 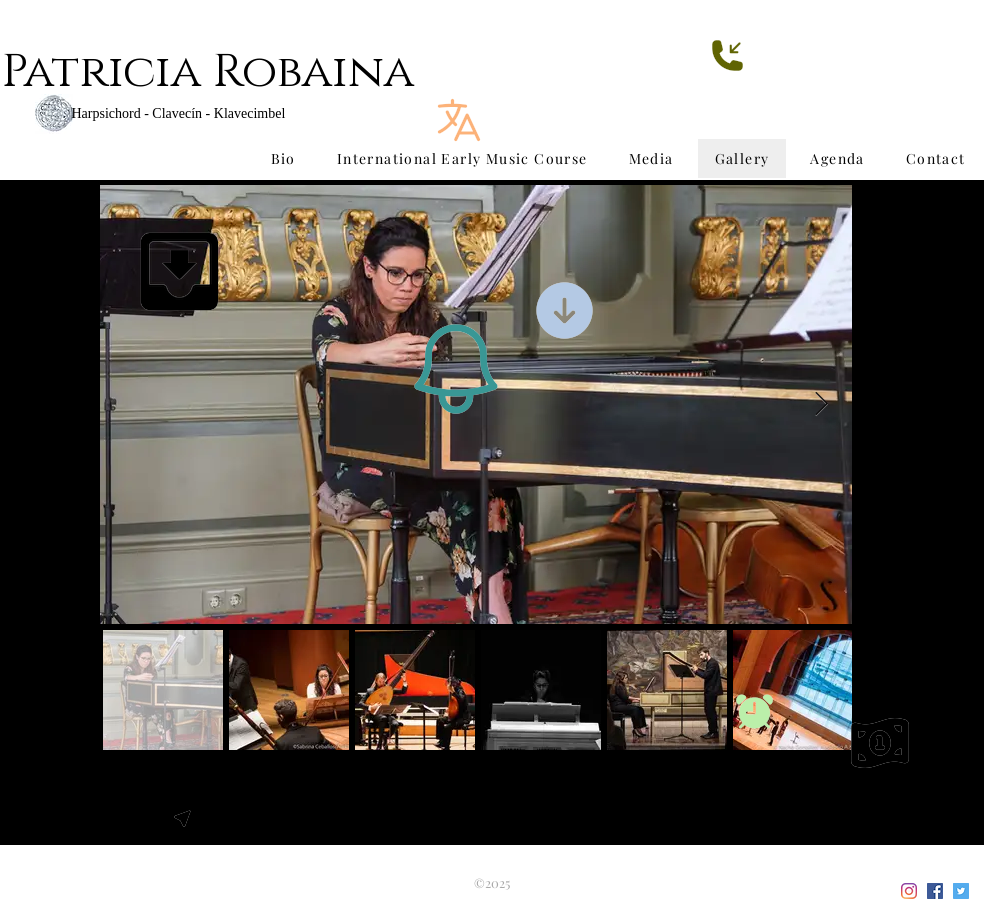 I want to click on move email or message to inbox, so click(x=179, y=271).